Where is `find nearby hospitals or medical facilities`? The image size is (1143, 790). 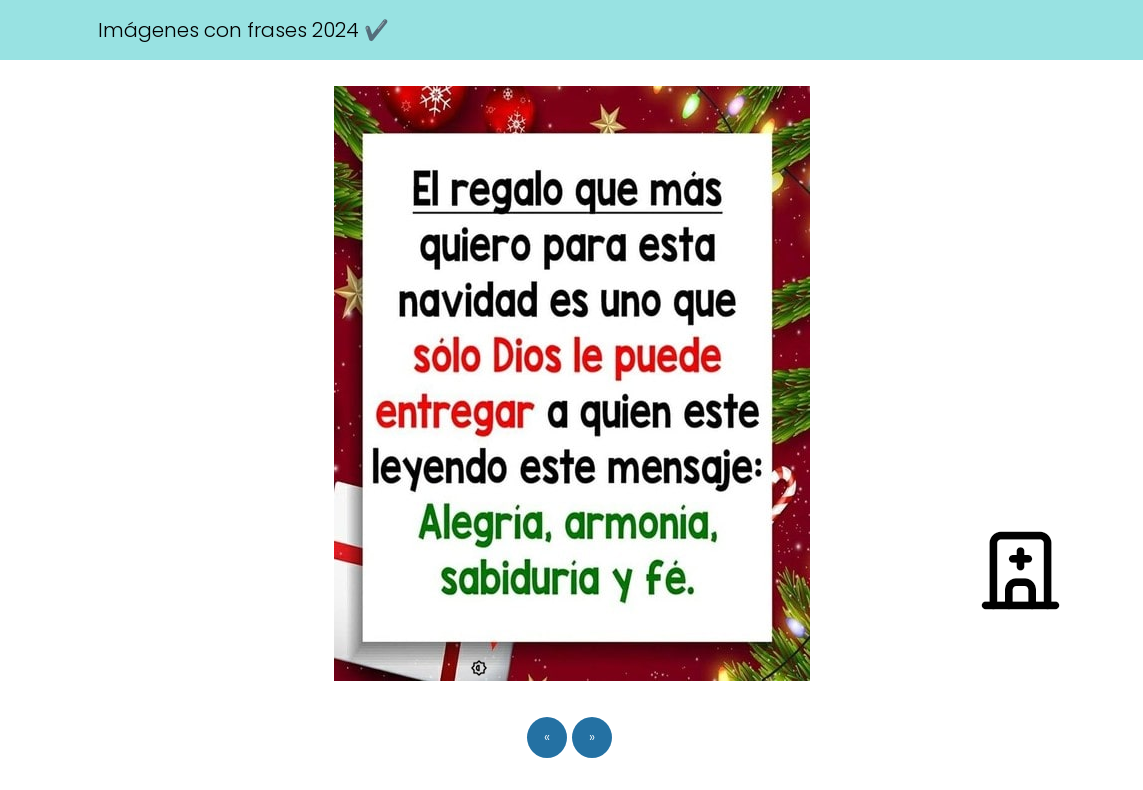
find nearby hospitals or medical facilities is located at coordinates (1020, 570).